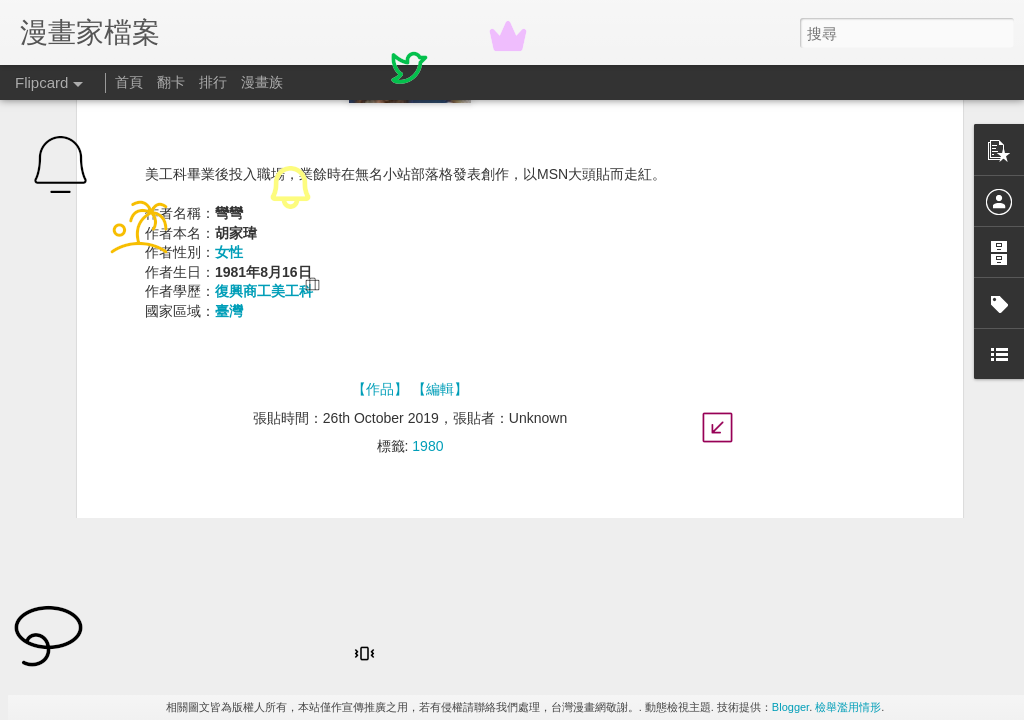 This screenshot has height=720, width=1024. I want to click on share to twitter, so click(407, 66).